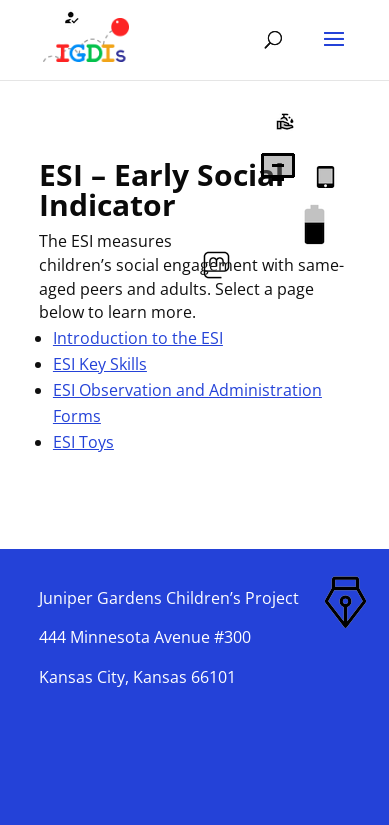  Describe the element at coordinates (278, 167) in the screenshot. I see `remove a video from your watch queue` at that location.